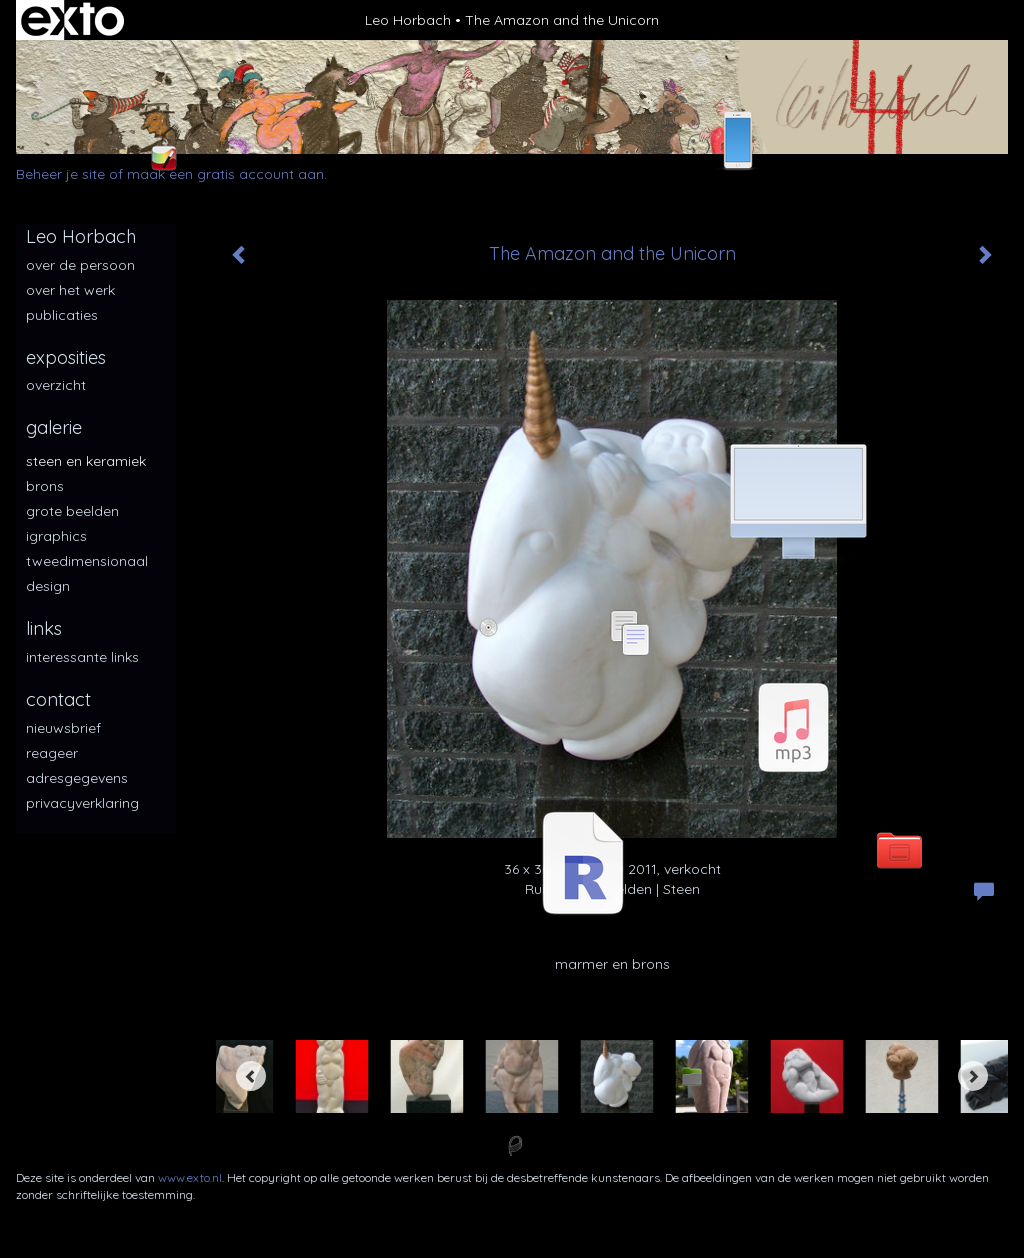 This screenshot has height=1258, width=1024. I want to click on an R programming language source file, so click(583, 863).